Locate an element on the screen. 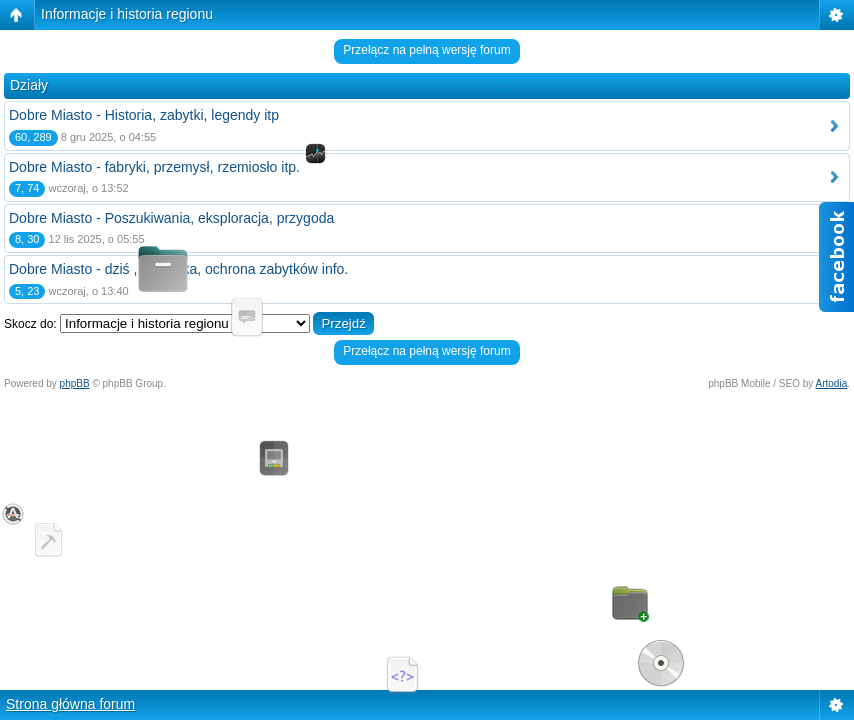 The width and height of the screenshot is (854, 720). create a new folder is located at coordinates (630, 603).